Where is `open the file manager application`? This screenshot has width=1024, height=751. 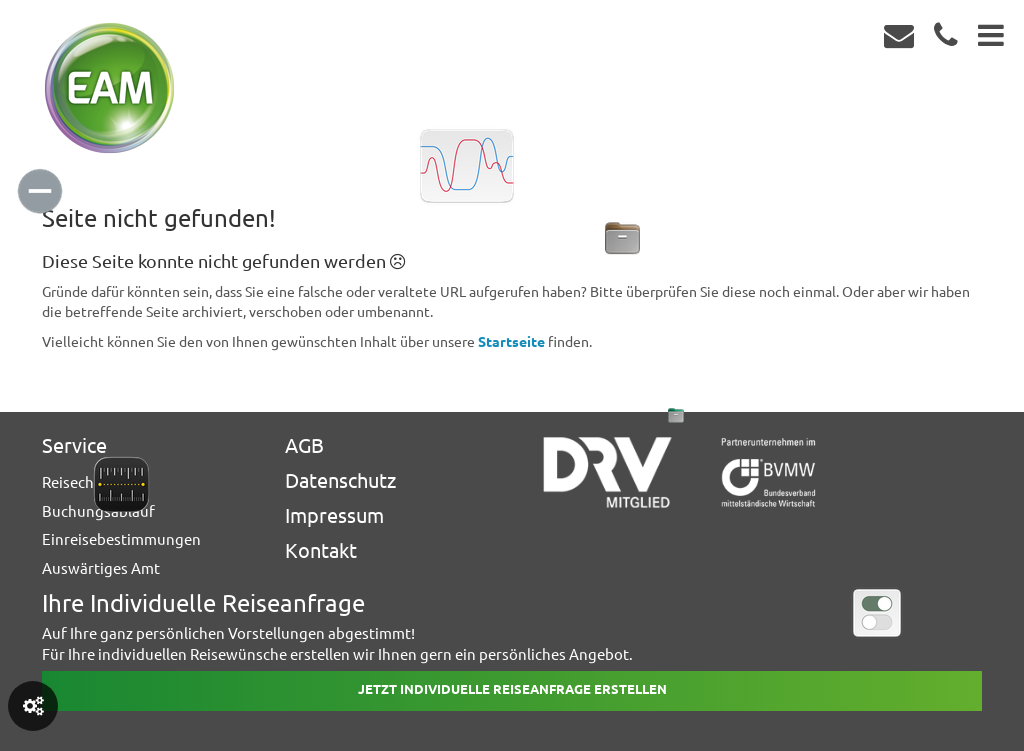
open the file manager application is located at coordinates (622, 237).